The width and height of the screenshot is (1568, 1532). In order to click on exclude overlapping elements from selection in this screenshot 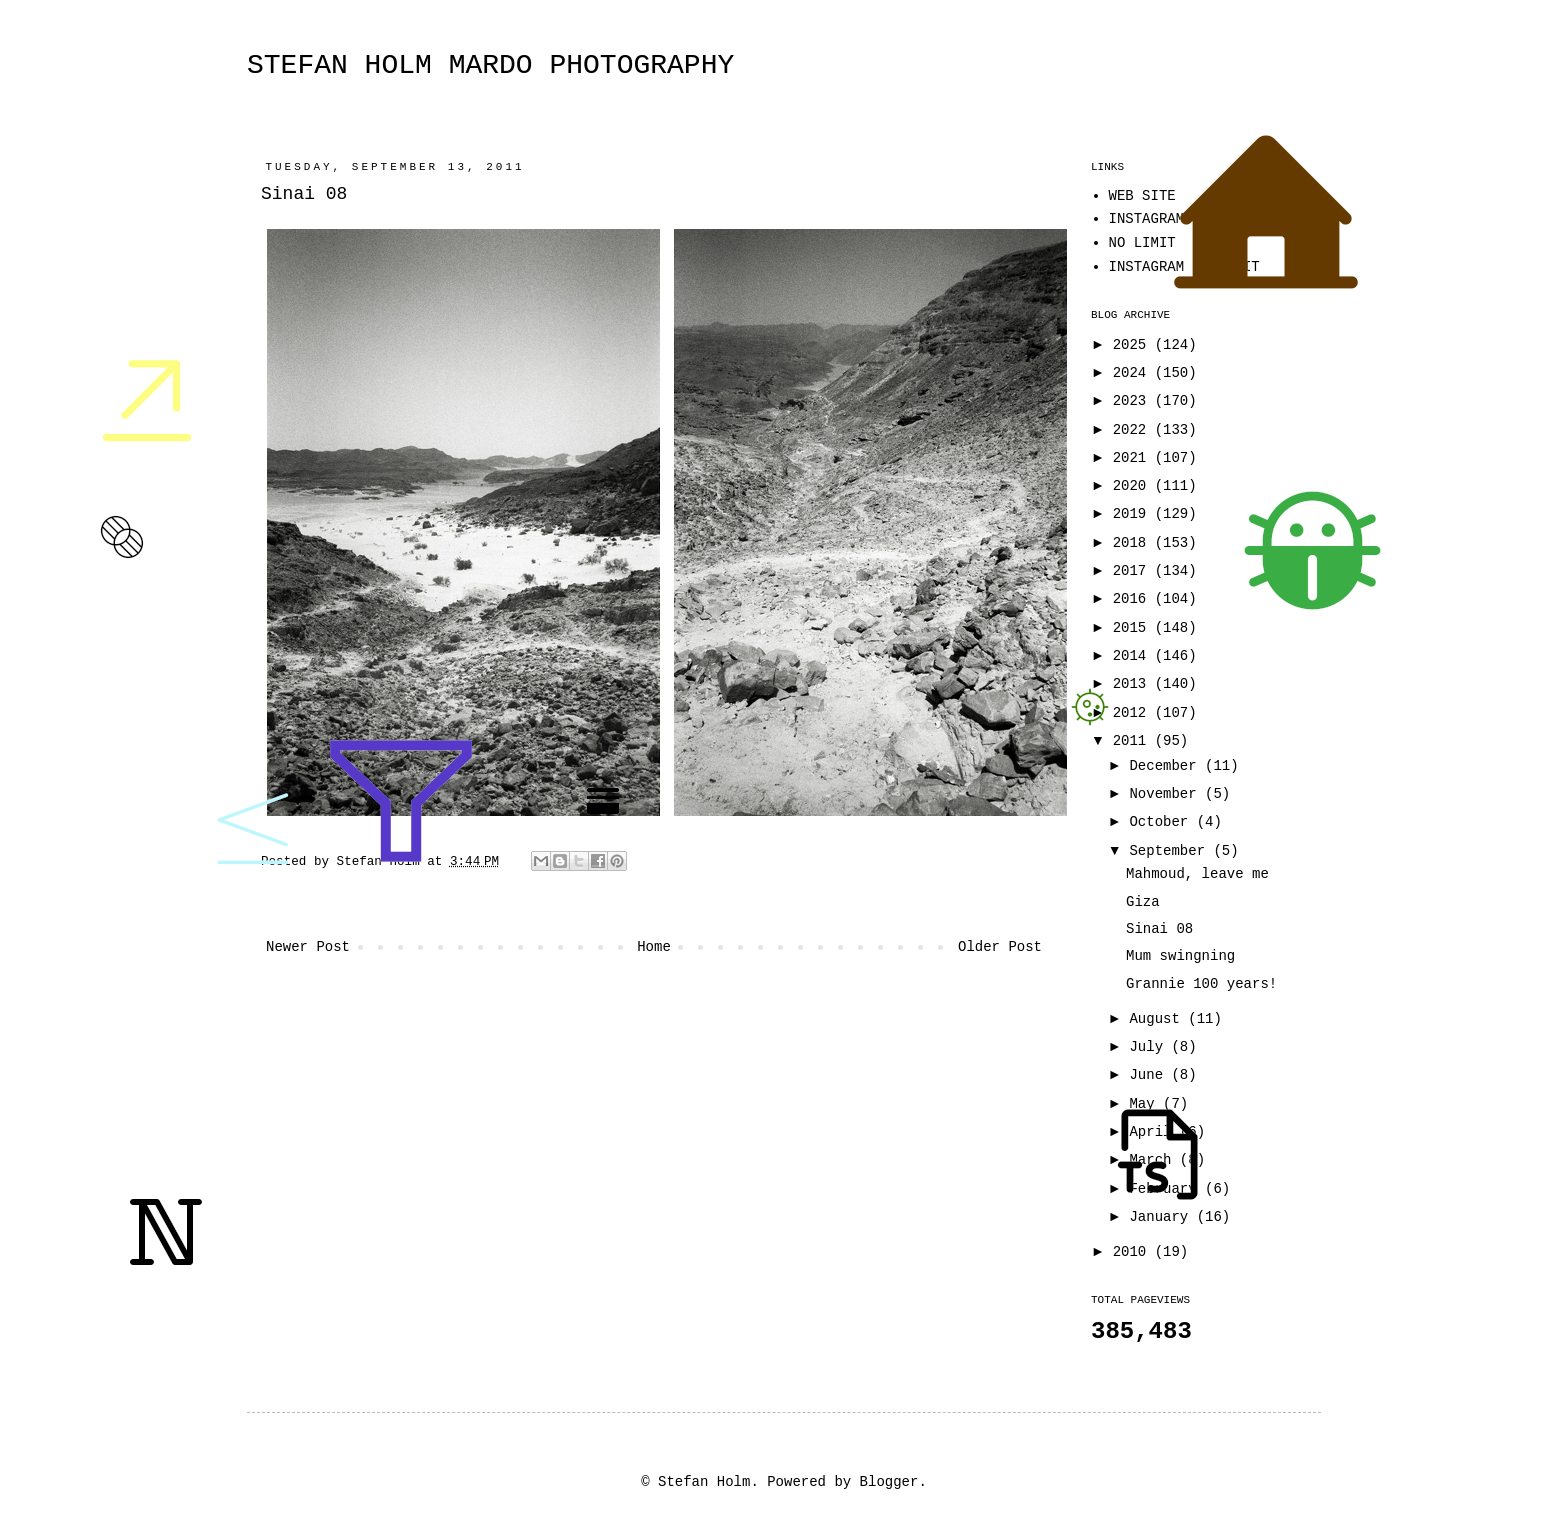, I will do `click(122, 537)`.